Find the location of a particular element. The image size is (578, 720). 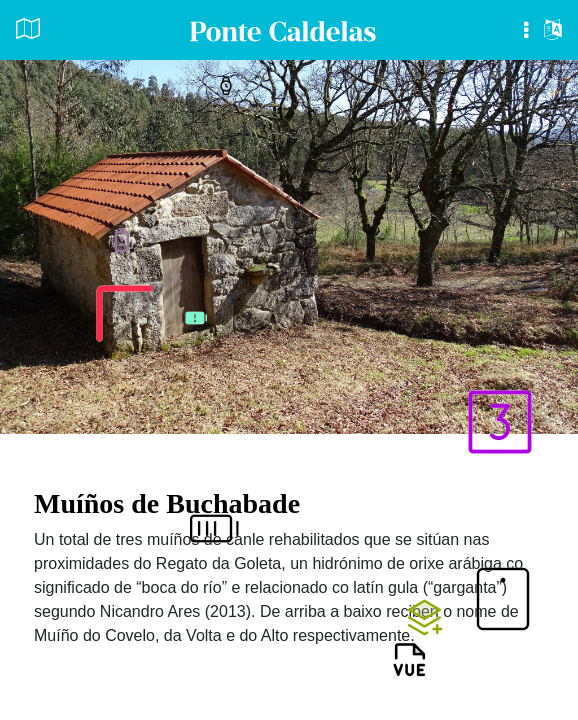

measure or adjust angle settings is located at coordinates (198, 117).